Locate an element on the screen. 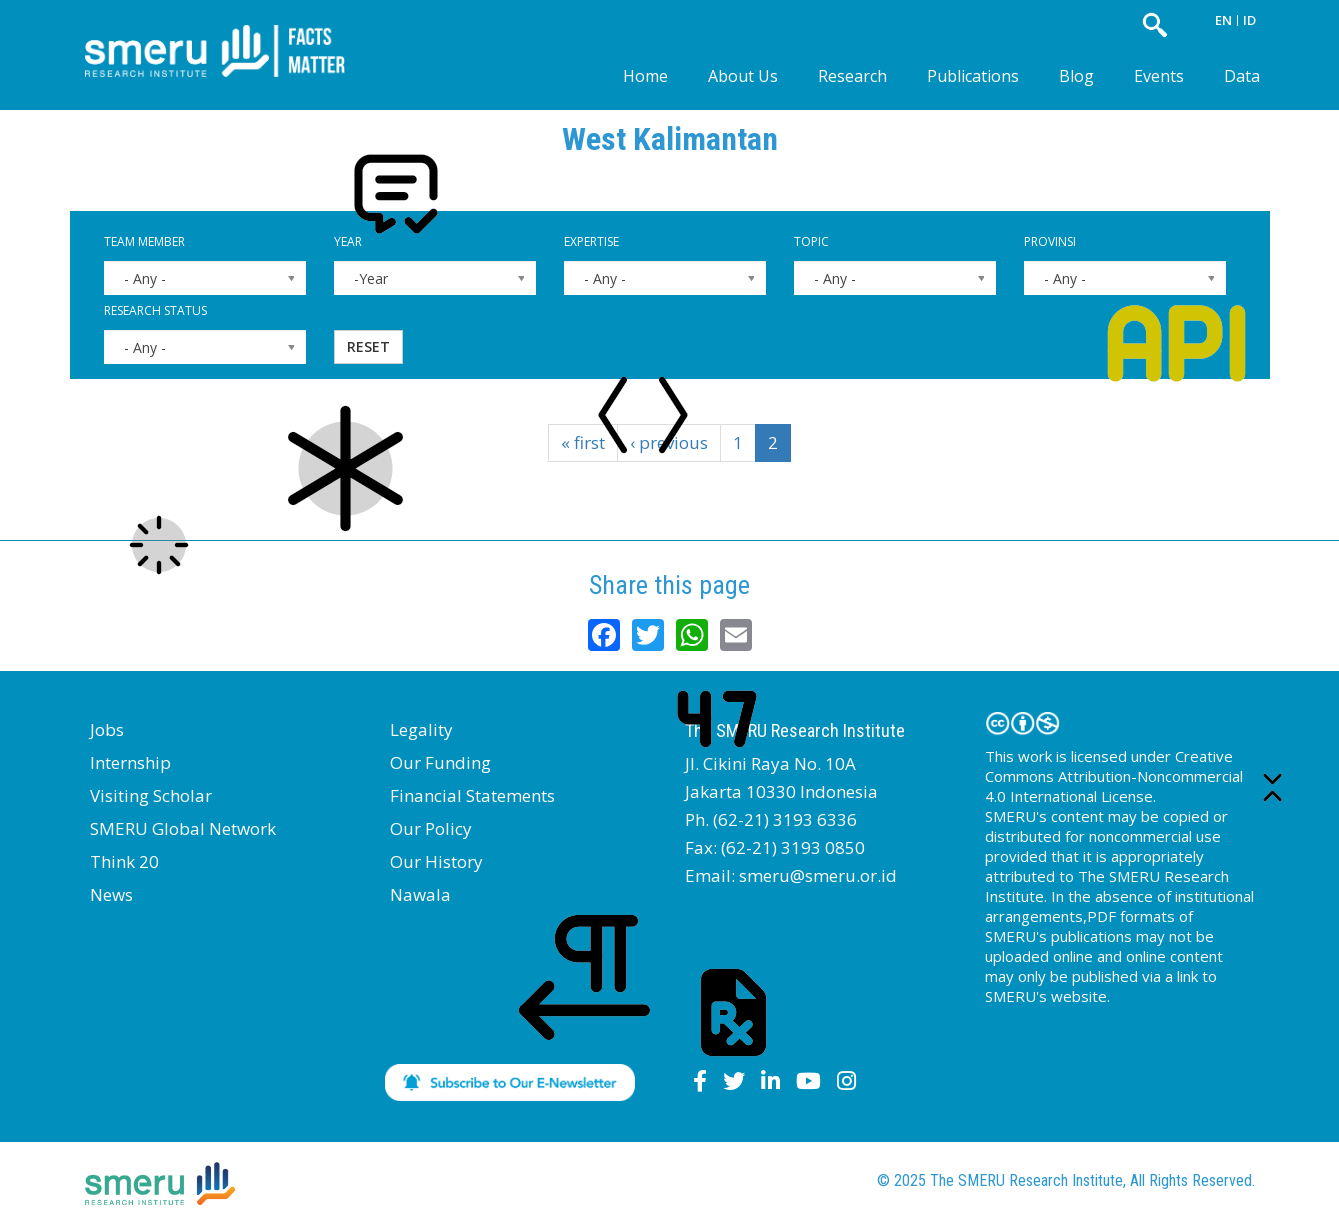 This screenshot has height=1225, width=1339. view prescription document is located at coordinates (733, 1012).